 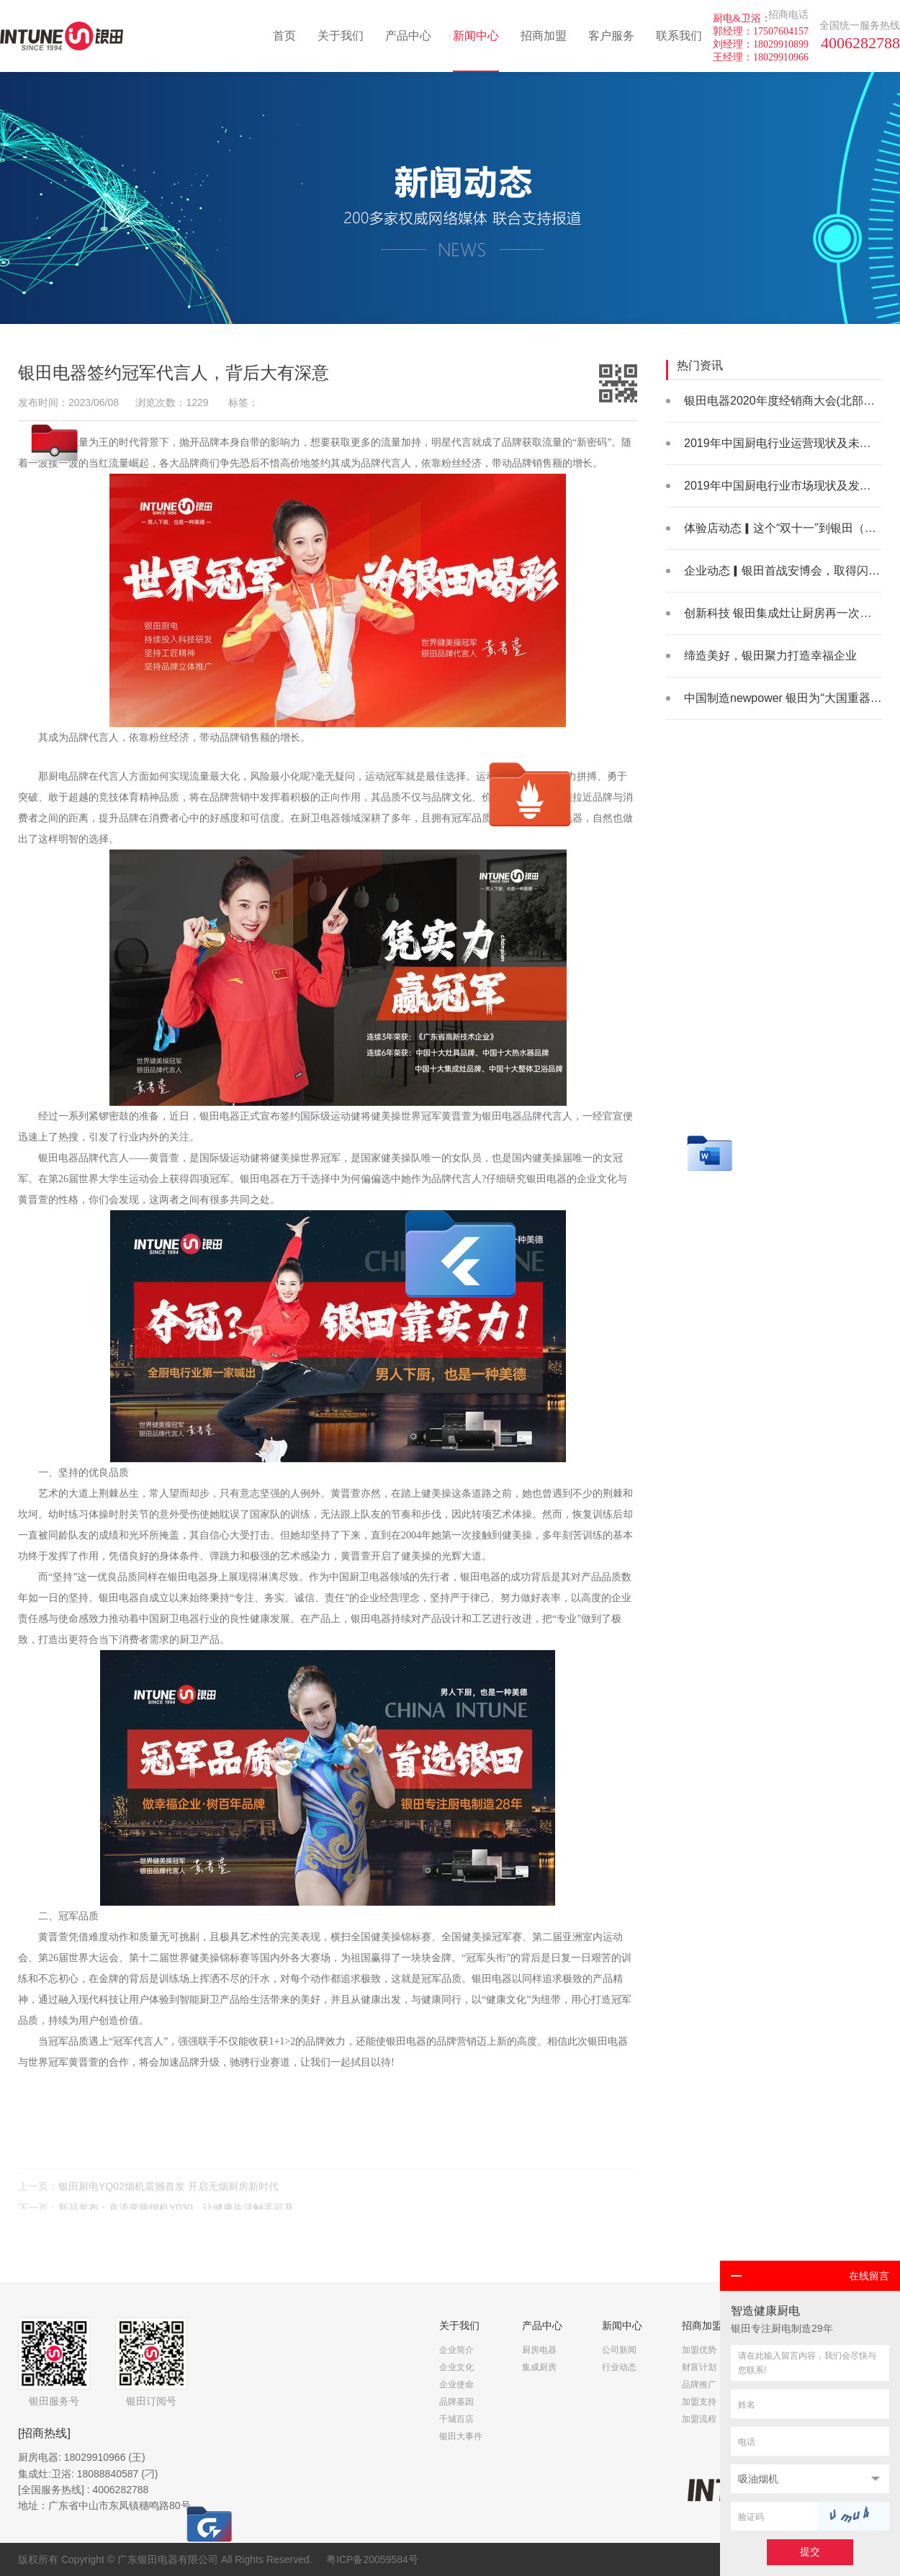 What do you see at coordinates (529, 796) in the screenshot?
I see `open prometheus monitoring project folder` at bounding box center [529, 796].